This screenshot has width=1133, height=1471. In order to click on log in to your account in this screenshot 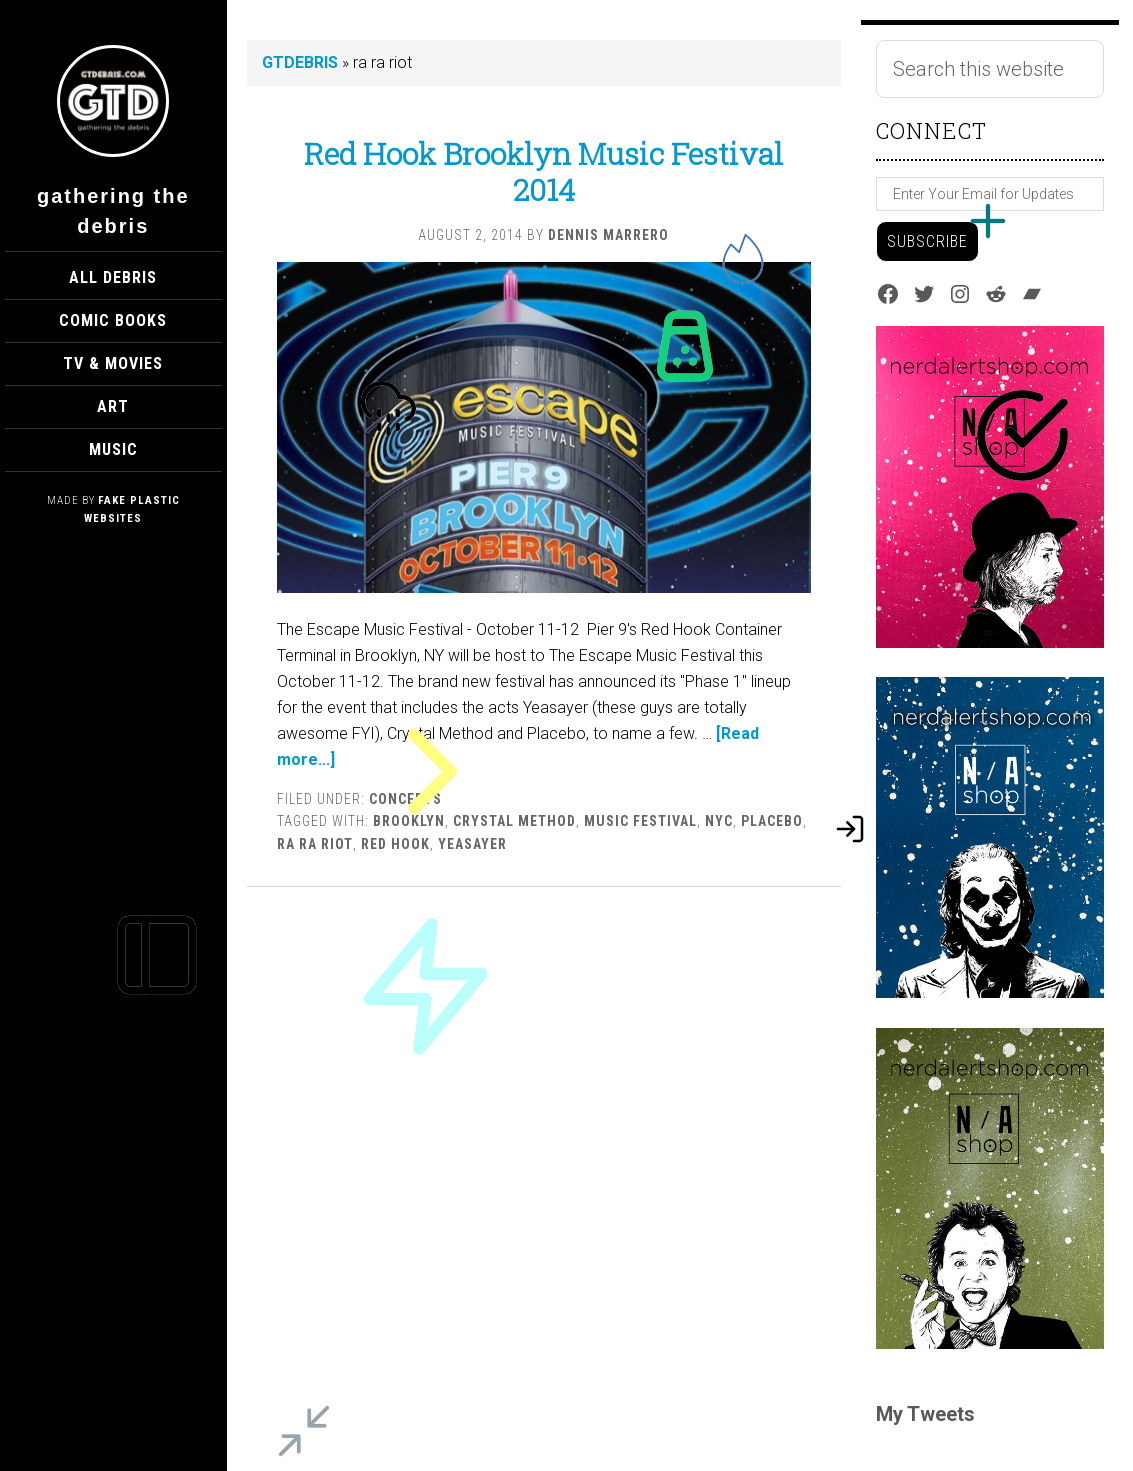, I will do `click(850, 829)`.